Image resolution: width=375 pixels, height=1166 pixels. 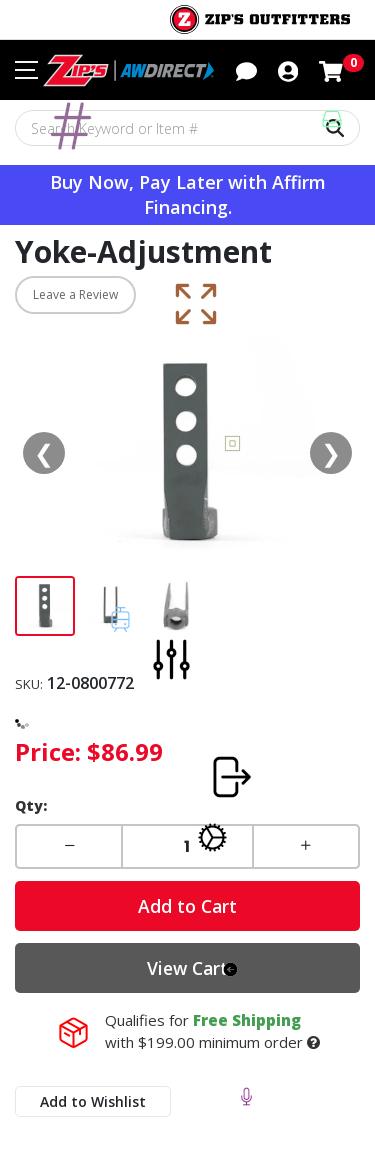 I want to click on adjust settings or preferences, so click(x=171, y=659).